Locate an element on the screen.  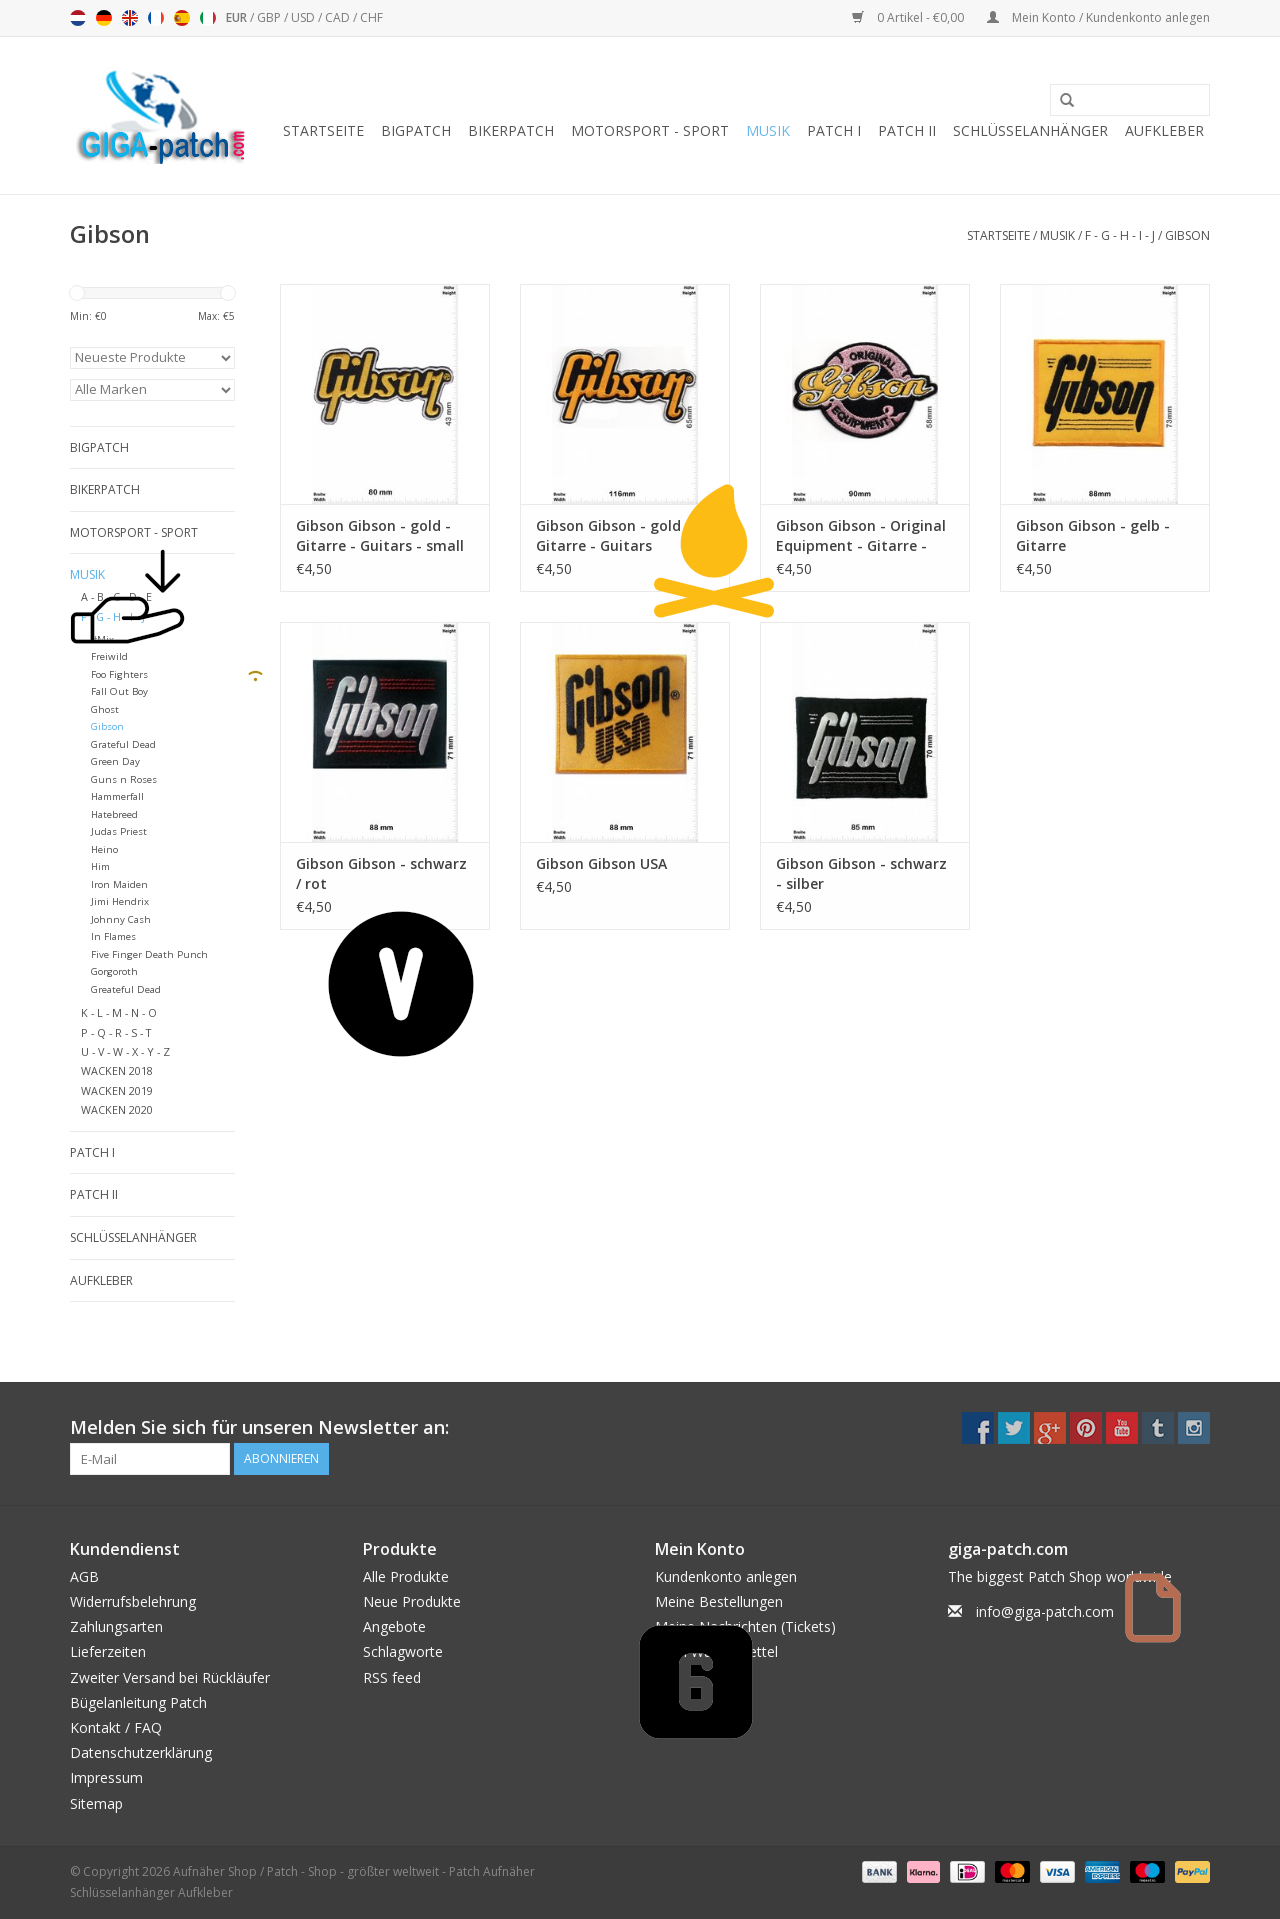
view or open a file is located at coordinates (1153, 1608).